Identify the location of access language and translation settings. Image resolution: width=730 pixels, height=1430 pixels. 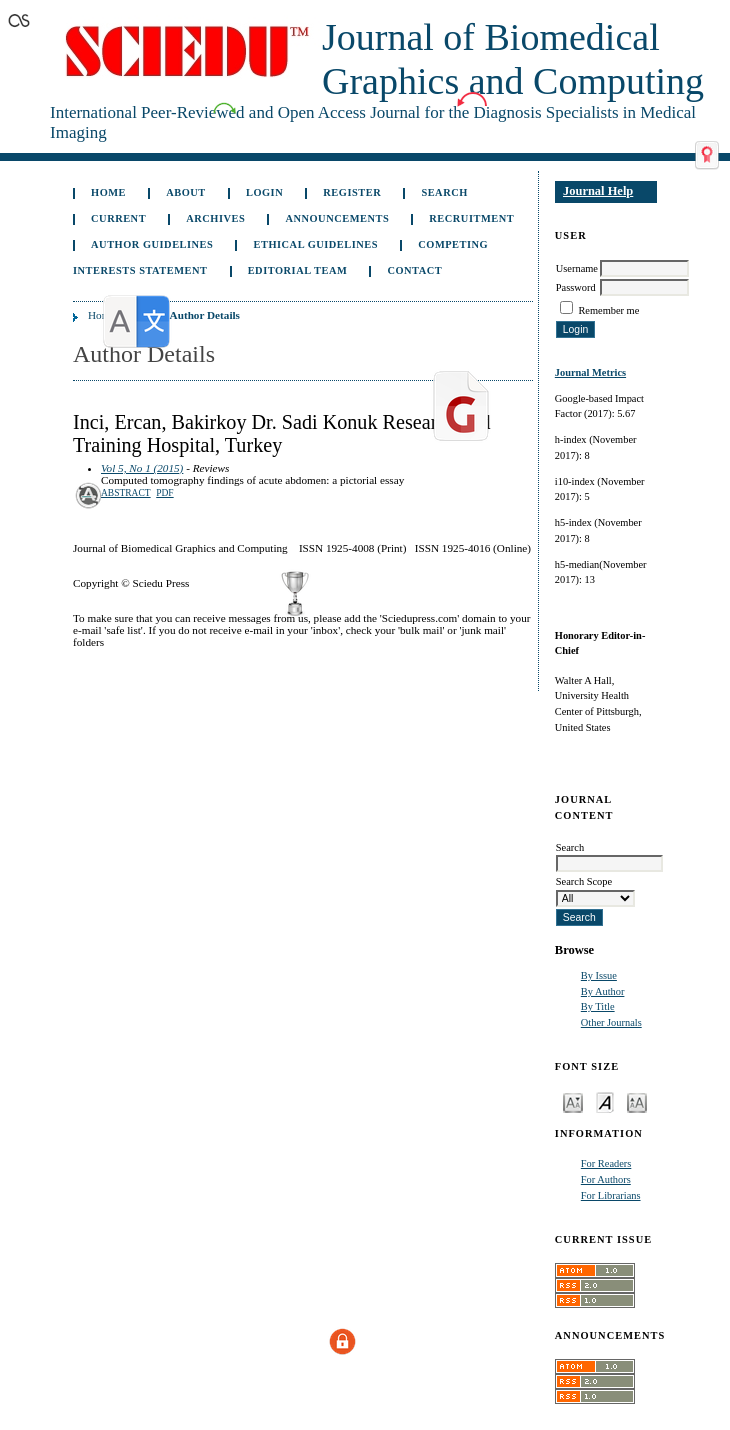
(136, 321).